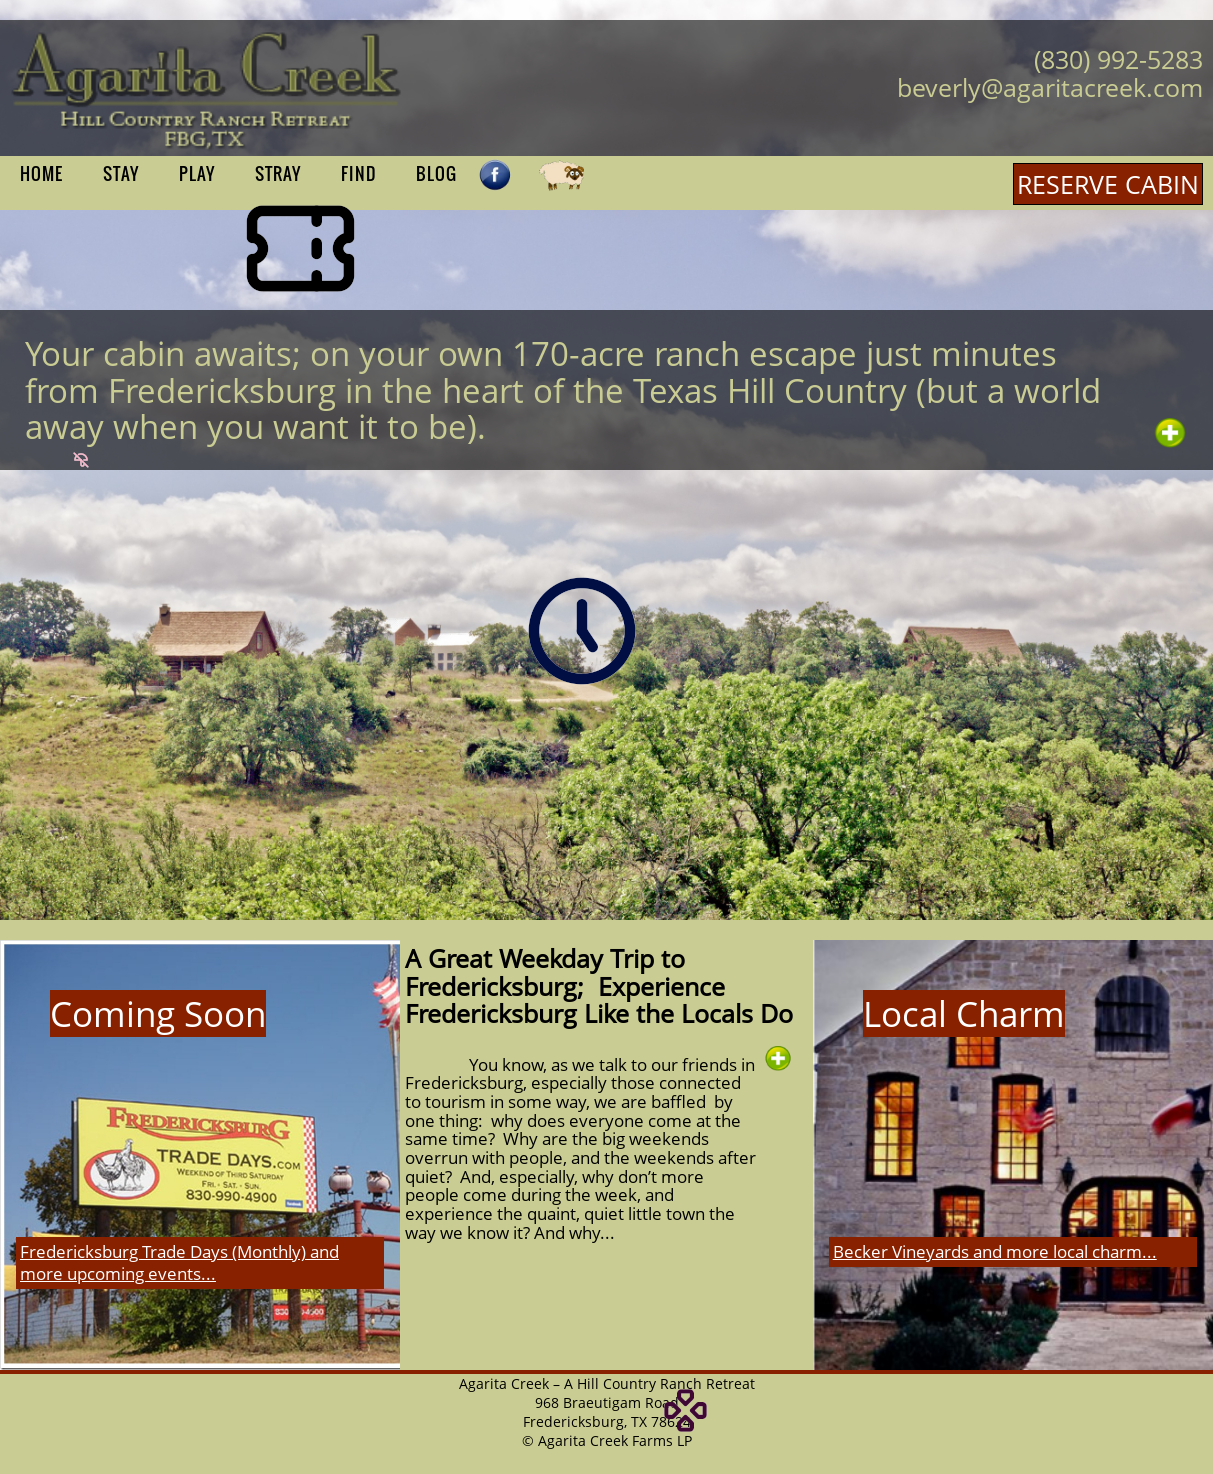 The height and width of the screenshot is (1474, 1213). I want to click on weather protection disabled, so click(81, 460).